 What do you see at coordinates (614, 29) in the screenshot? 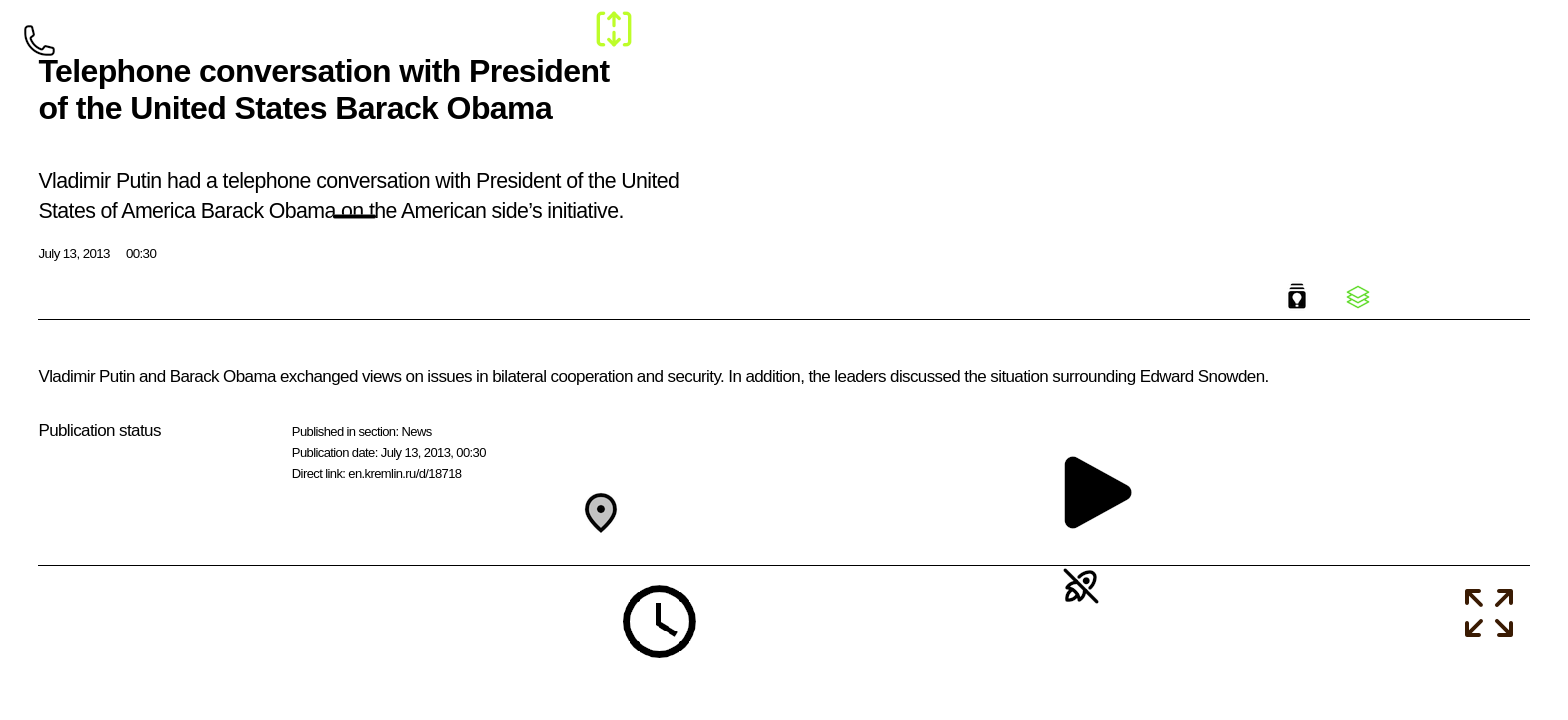
I see `switch to tall or portrait viewport mode` at bounding box center [614, 29].